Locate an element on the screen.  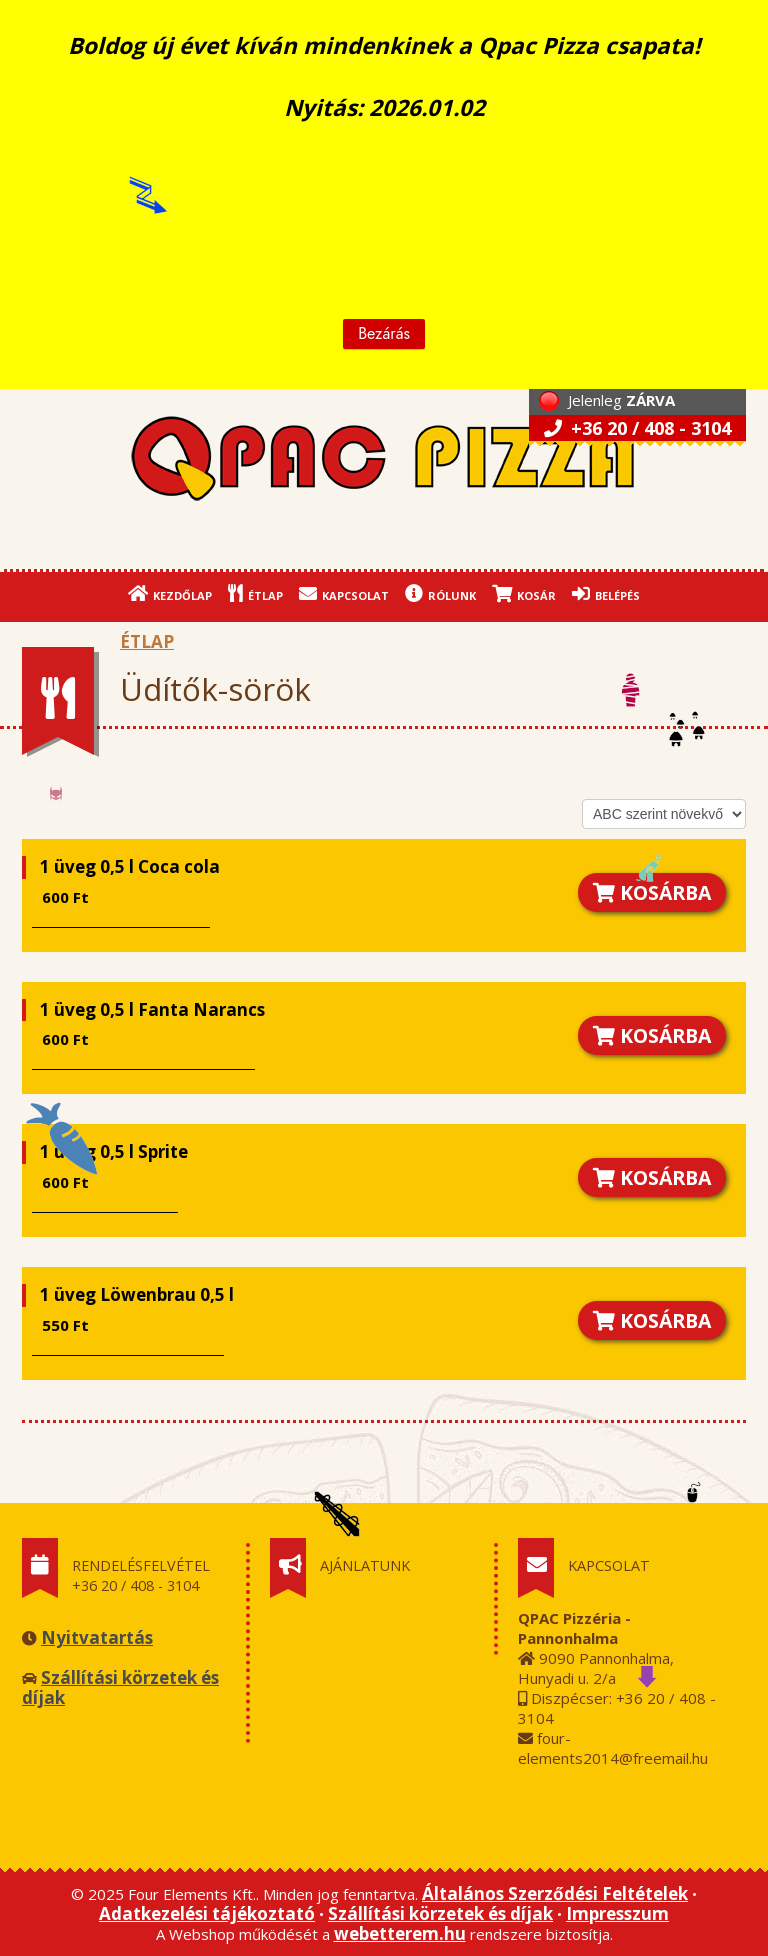
indicates a zigzag or multi-directional path is located at coordinates (148, 195).